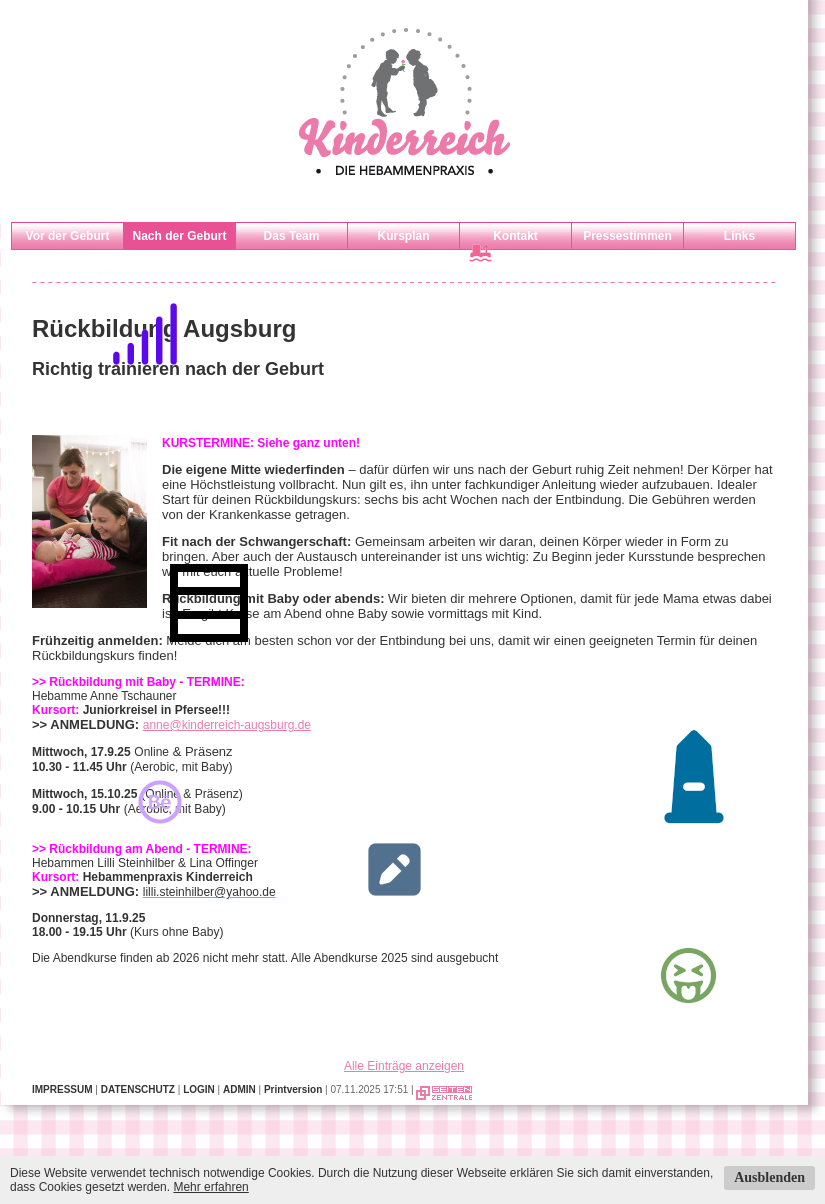 The height and width of the screenshot is (1204, 825). Describe the element at coordinates (694, 780) in the screenshot. I see `view monuments or landmarks nearby` at that location.